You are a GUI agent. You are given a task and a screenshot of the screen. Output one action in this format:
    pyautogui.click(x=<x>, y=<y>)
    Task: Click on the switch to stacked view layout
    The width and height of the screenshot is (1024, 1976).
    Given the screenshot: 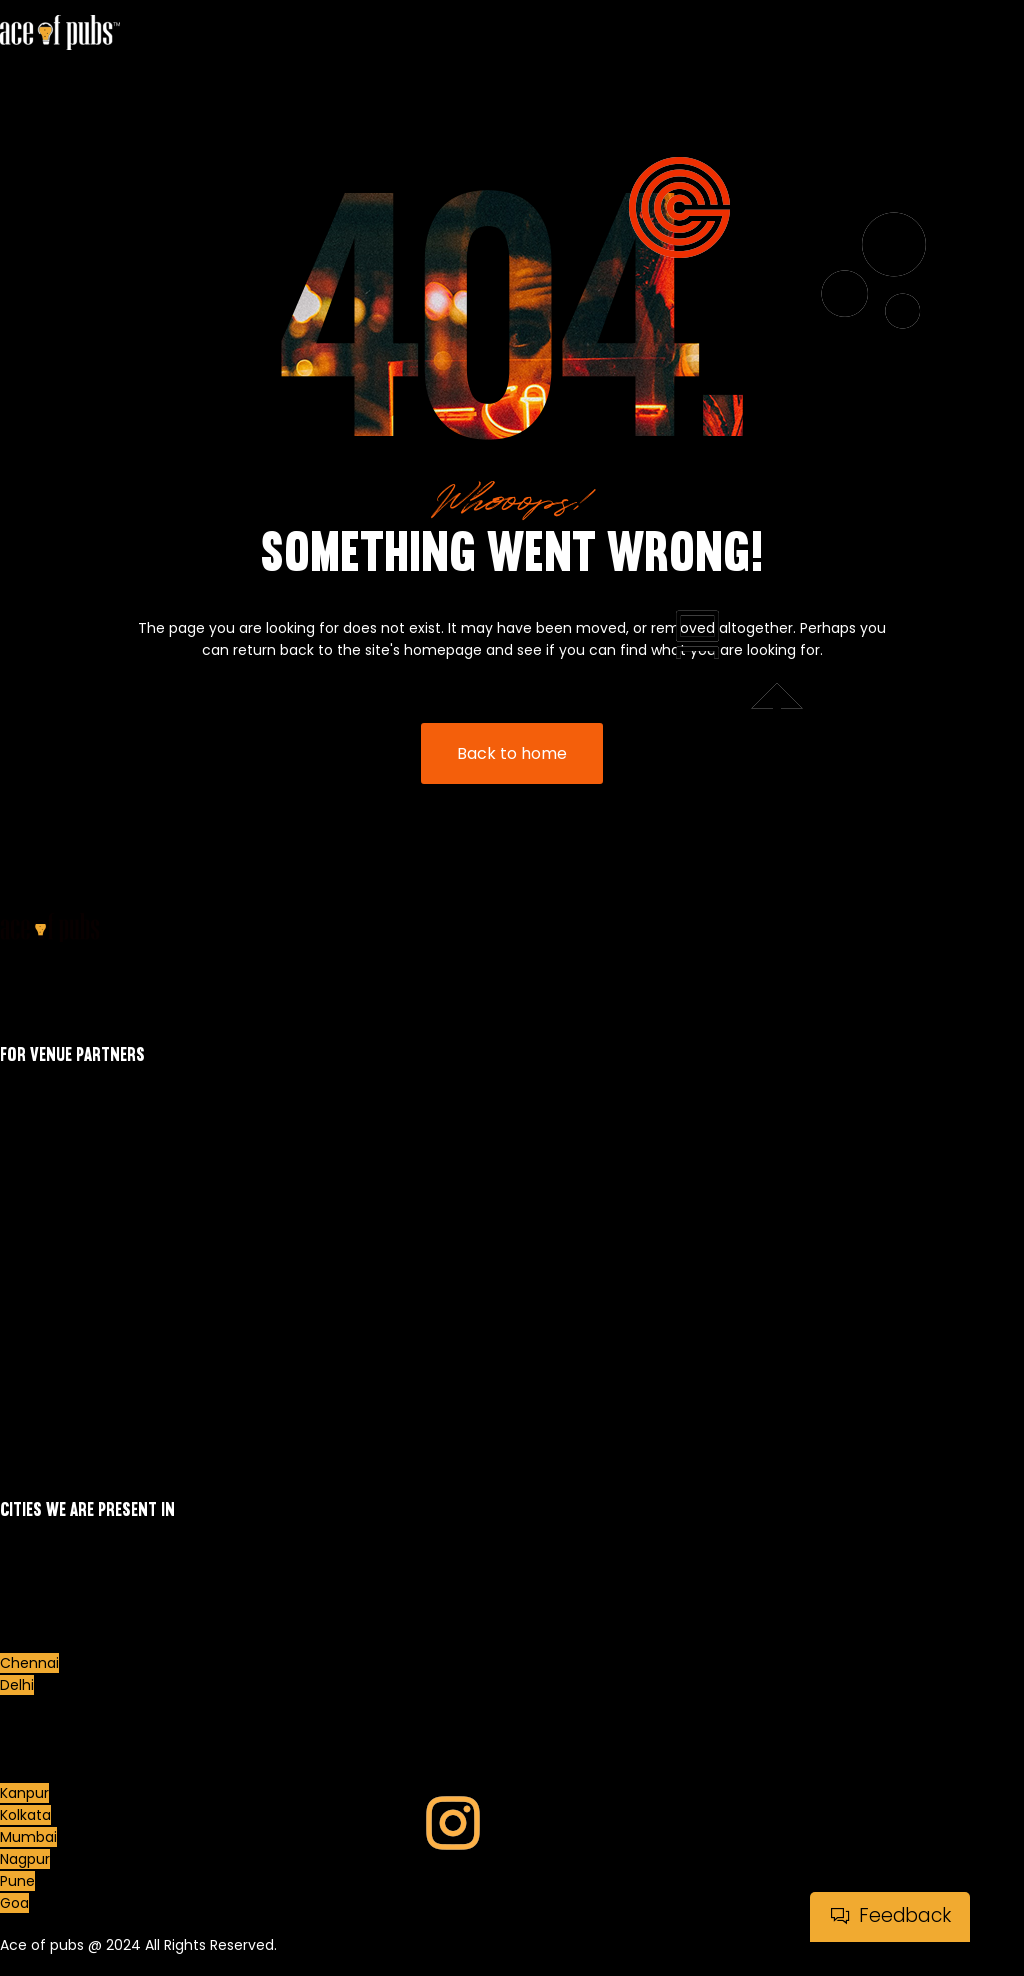 What is the action you would take?
    pyautogui.click(x=697, y=634)
    